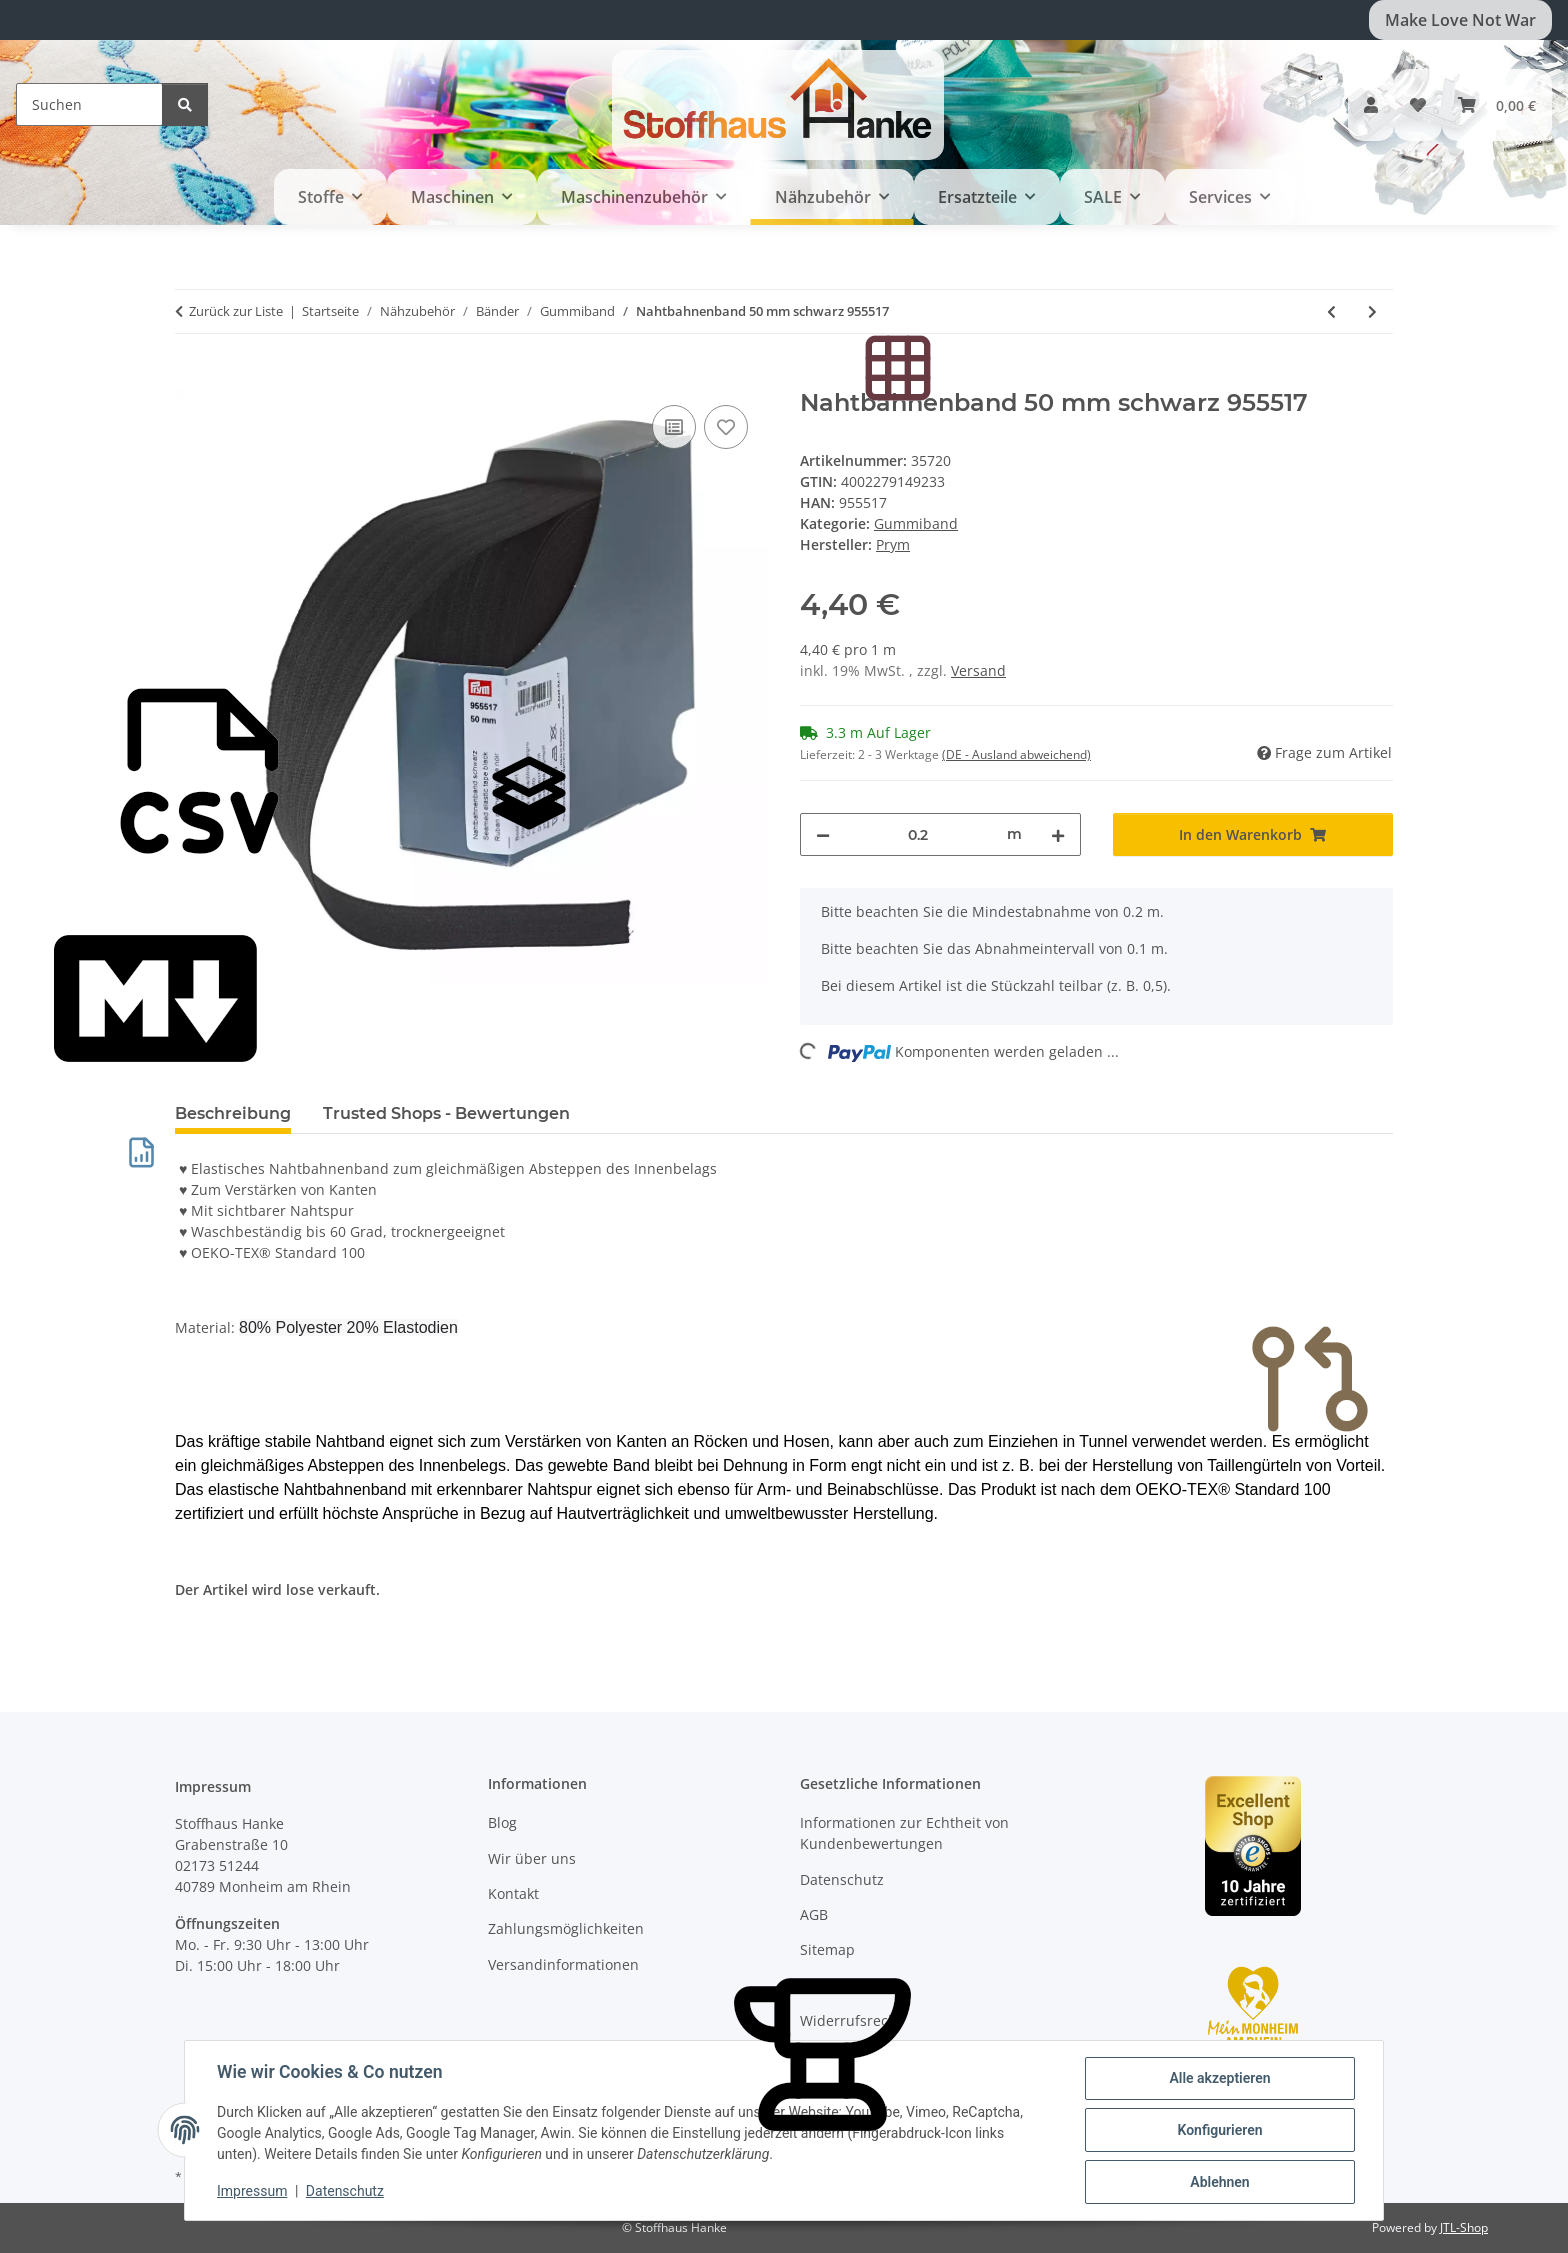 This screenshot has height=2253, width=1568. Describe the element at coordinates (898, 368) in the screenshot. I see `switch to grid view layout` at that location.